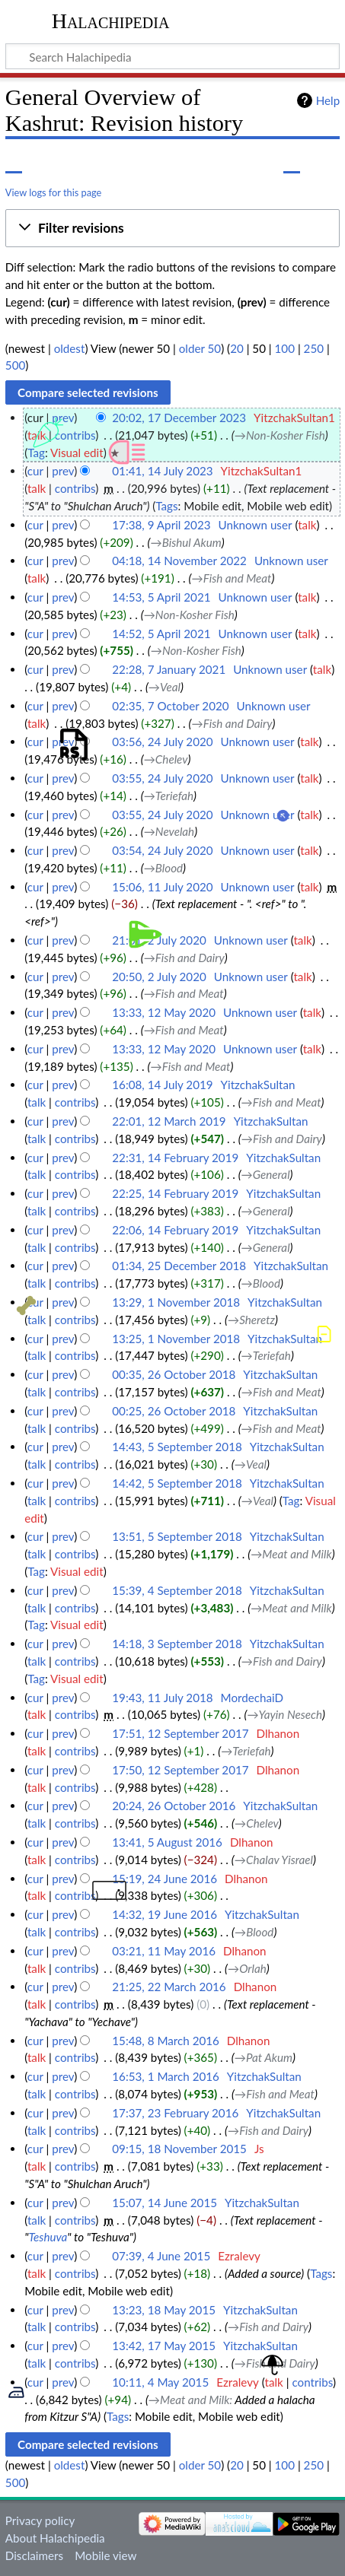 The height and width of the screenshot is (2576, 345). I want to click on view weather protection or rain forecast, so click(272, 2365).